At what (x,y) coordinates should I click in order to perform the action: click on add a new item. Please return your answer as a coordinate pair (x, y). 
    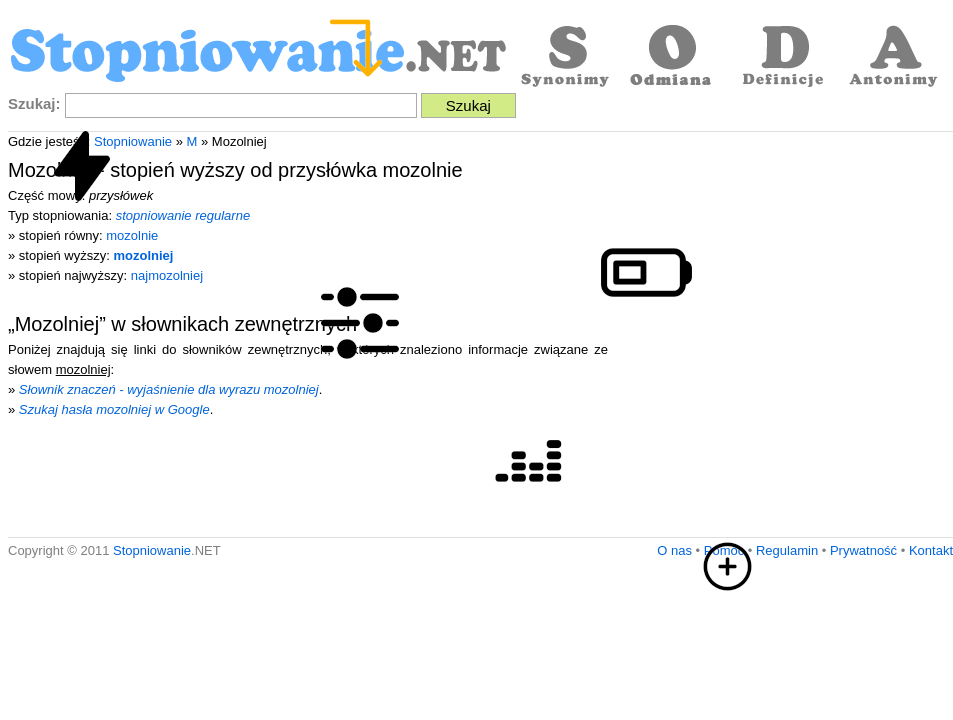
    Looking at the image, I should click on (727, 566).